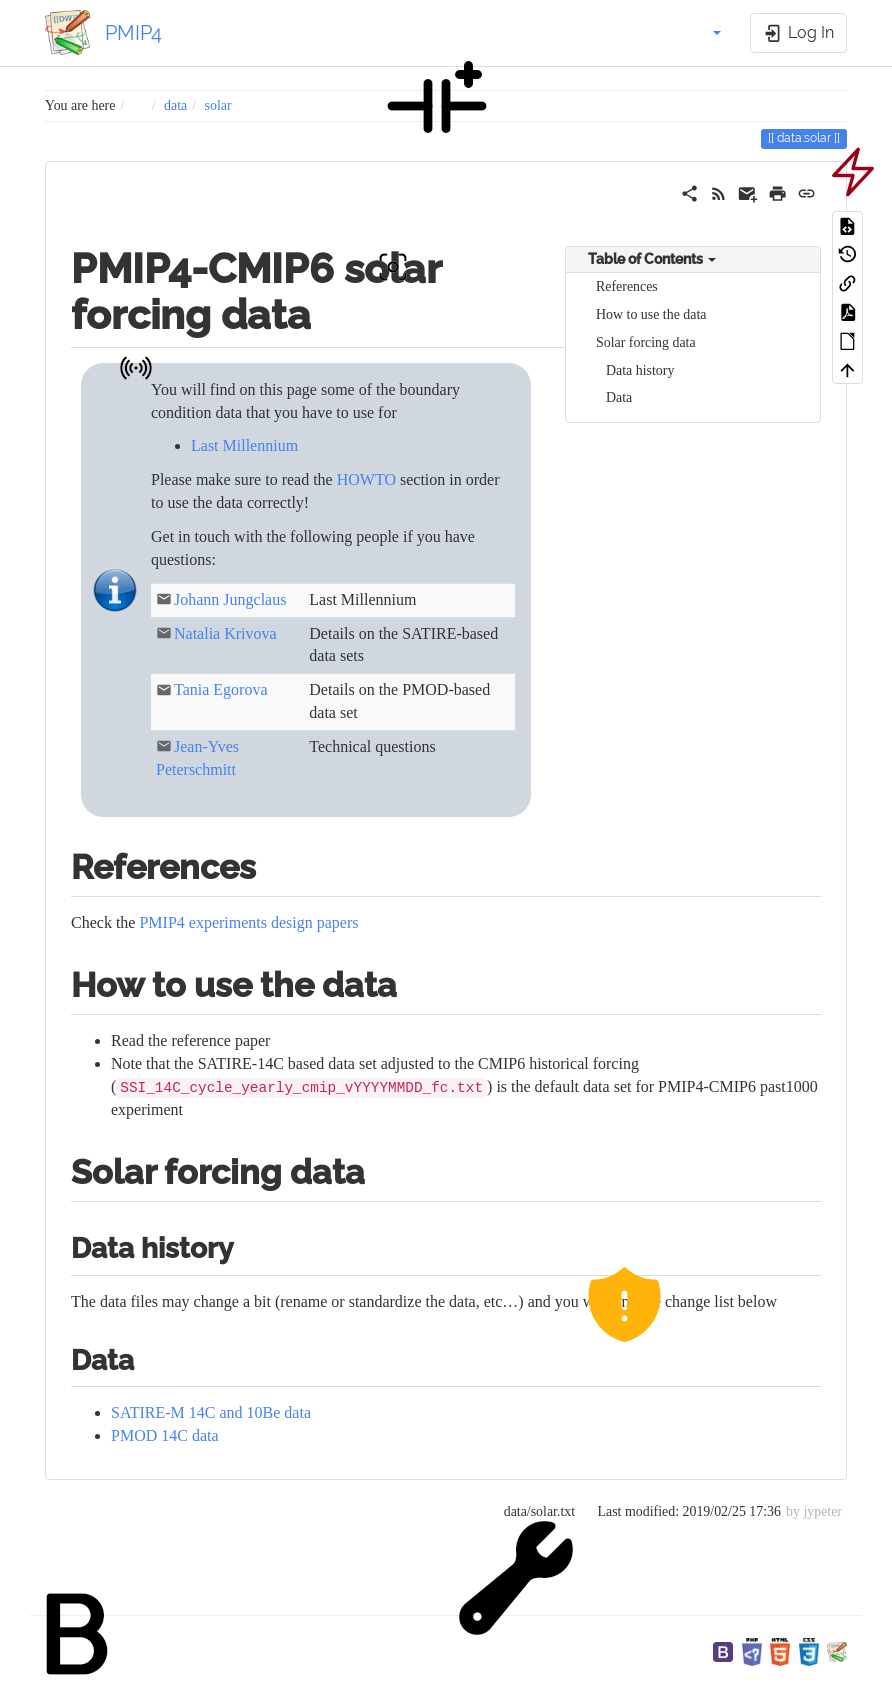 This screenshot has height=1707, width=892. Describe the element at coordinates (516, 1578) in the screenshot. I see `access settings or preferences` at that location.